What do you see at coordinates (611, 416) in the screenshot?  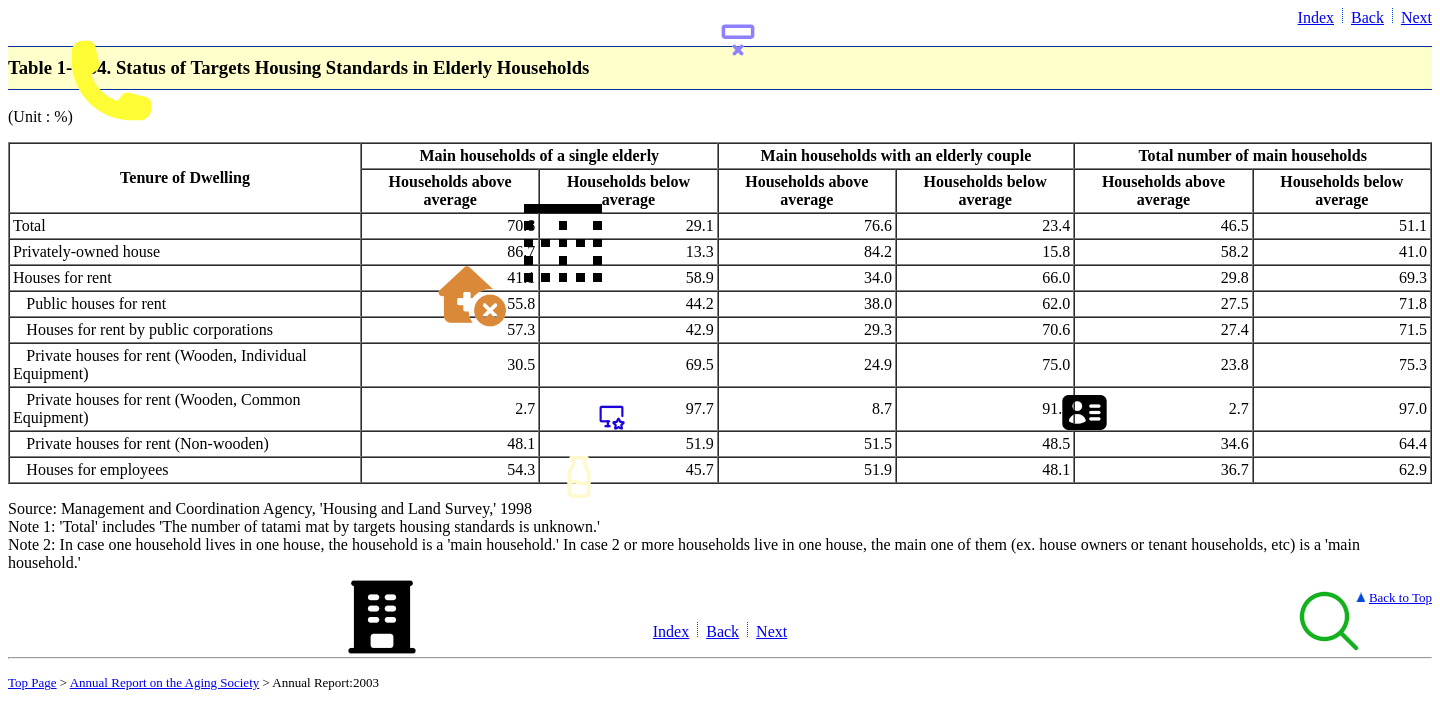 I see `mark desktop as favorite` at bounding box center [611, 416].